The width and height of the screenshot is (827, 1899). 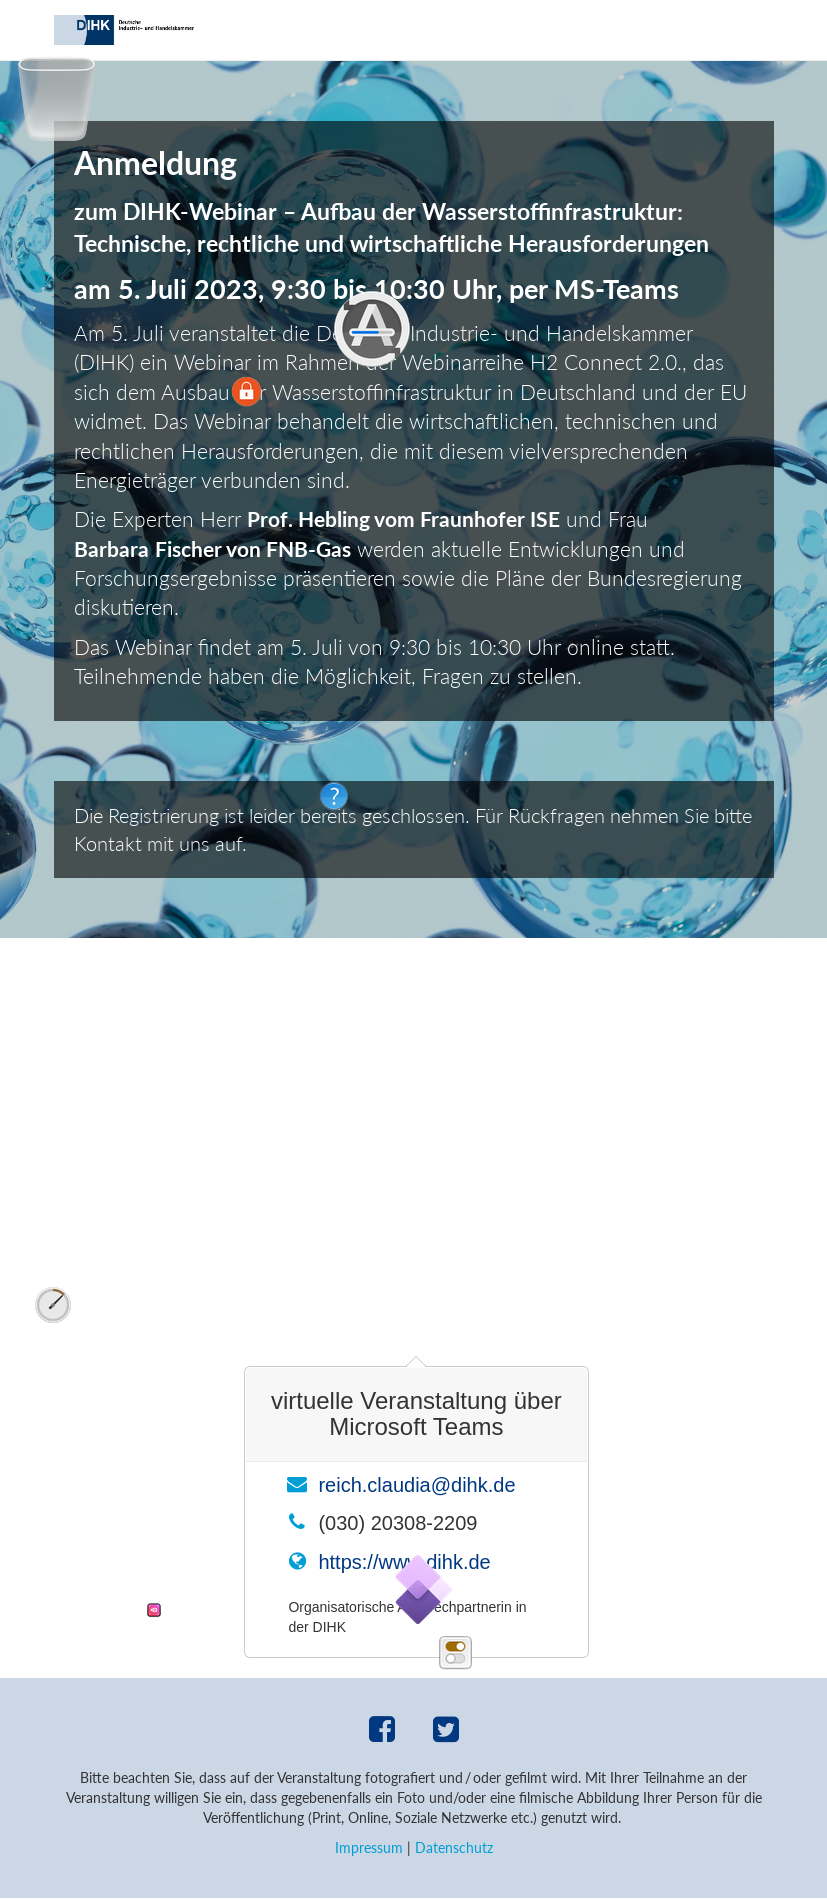 I want to click on indicates a file or folder is read-only, so click(x=246, y=391).